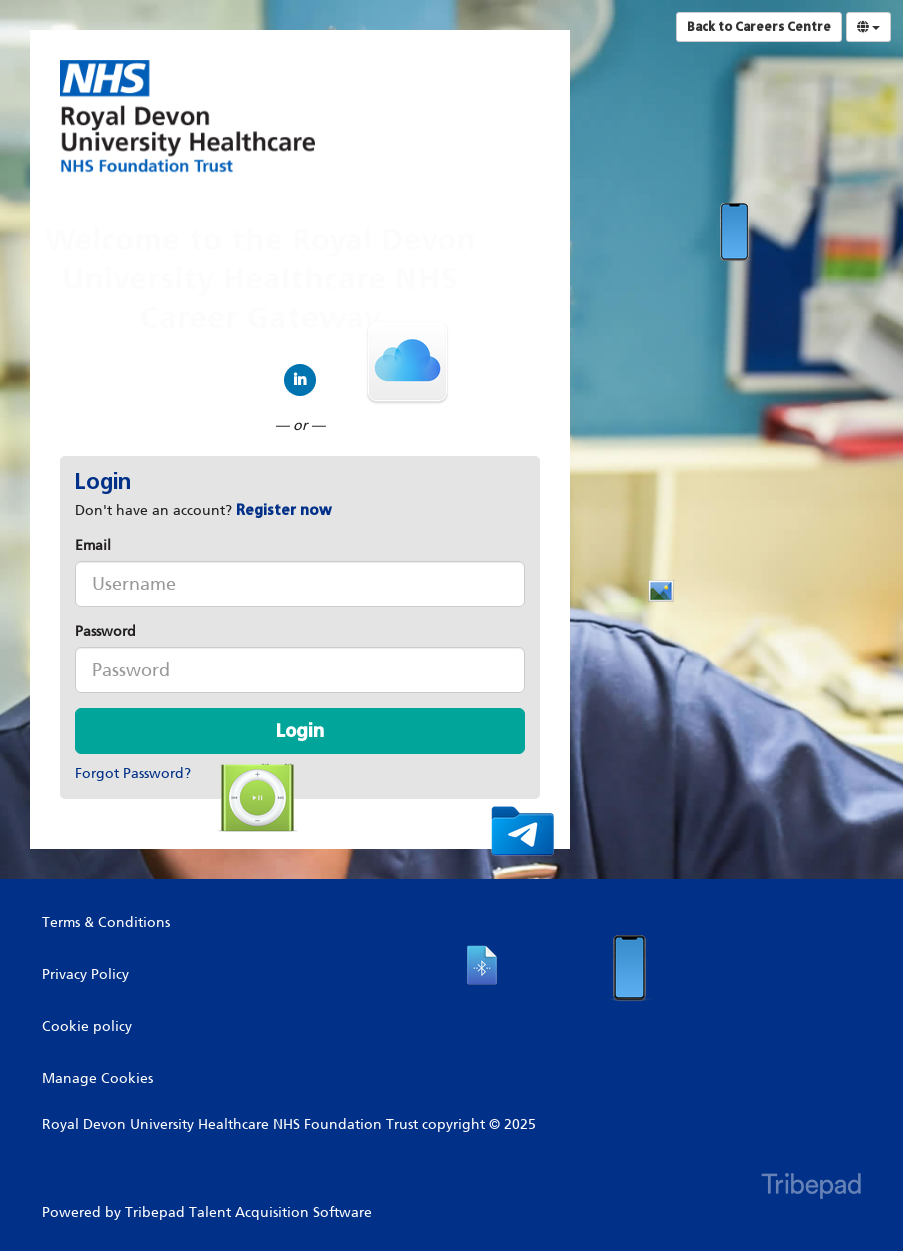  Describe the element at coordinates (522, 832) in the screenshot. I see `open folder containing Telegram files` at that location.